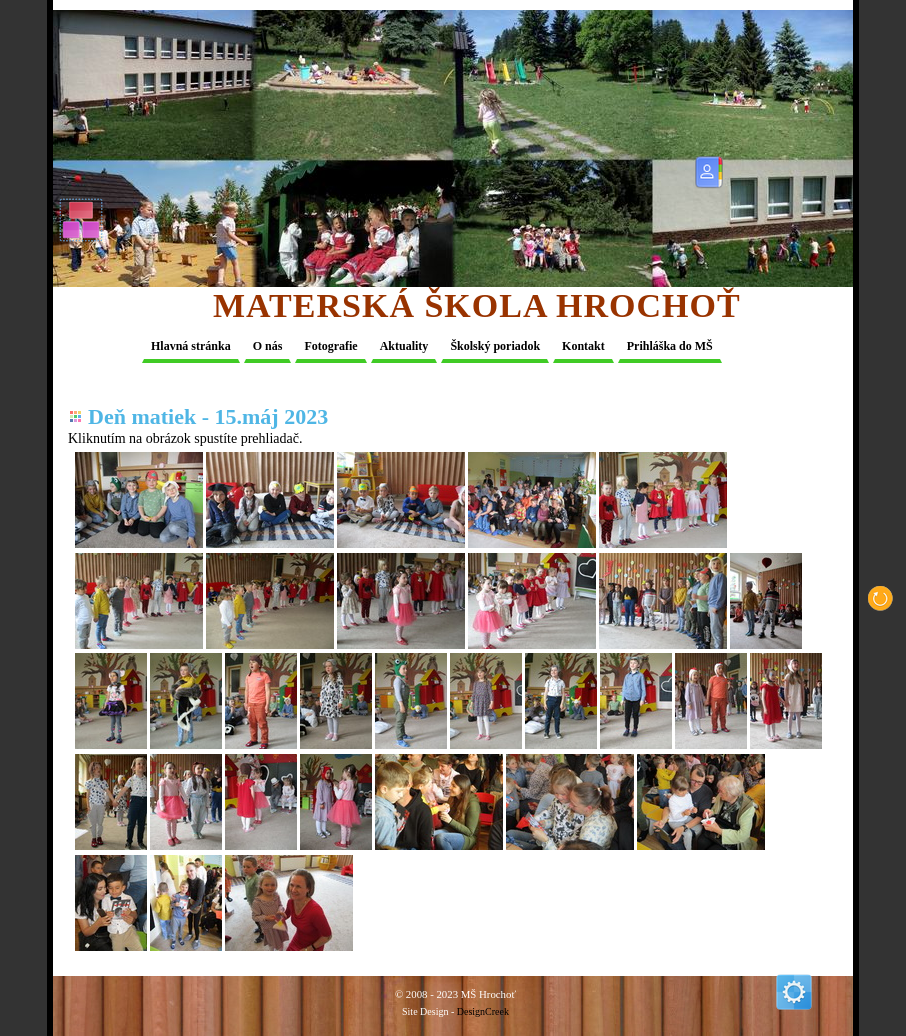 Image resolution: width=906 pixels, height=1036 pixels. What do you see at coordinates (81, 220) in the screenshot?
I see `select all items in the current view` at bounding box center [81, 220].